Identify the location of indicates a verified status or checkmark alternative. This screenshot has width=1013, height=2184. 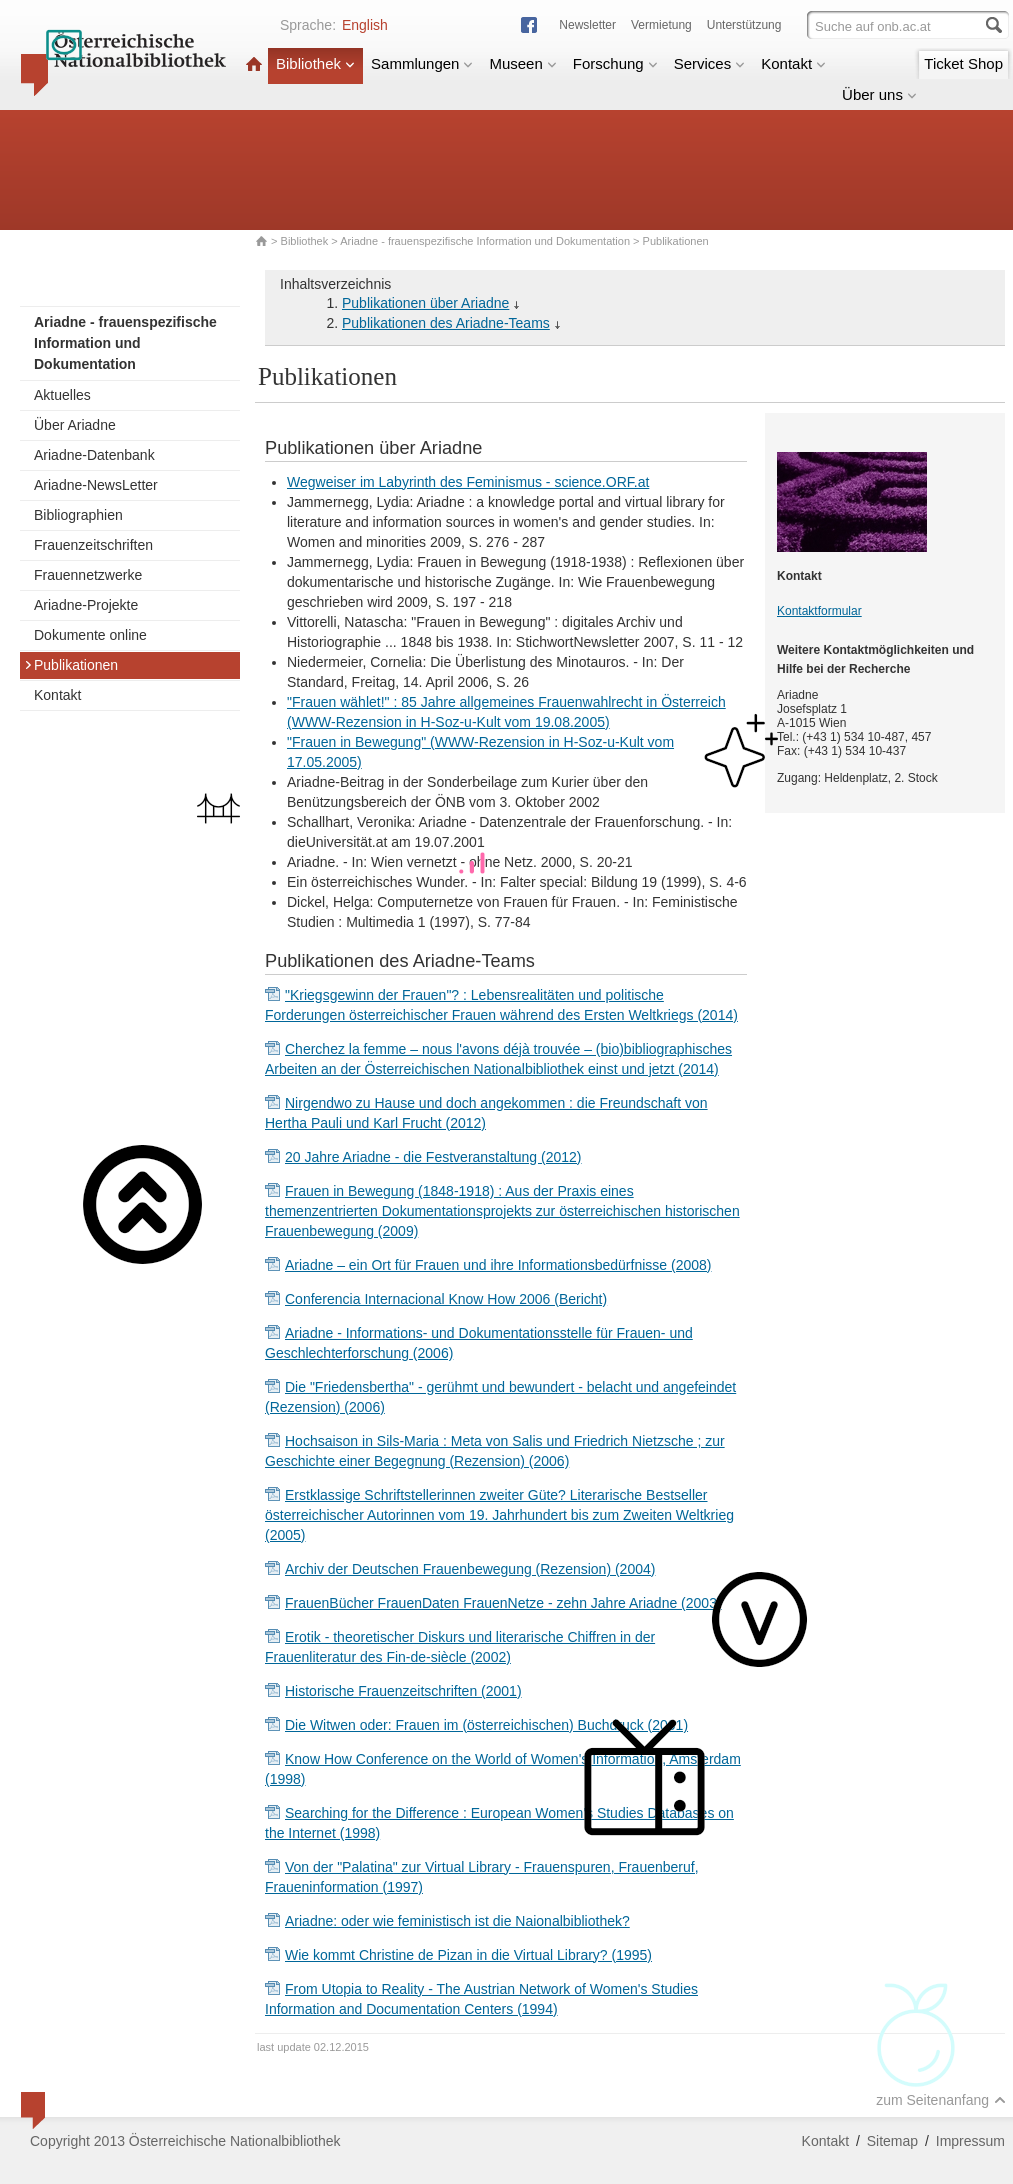
(759, 1619).